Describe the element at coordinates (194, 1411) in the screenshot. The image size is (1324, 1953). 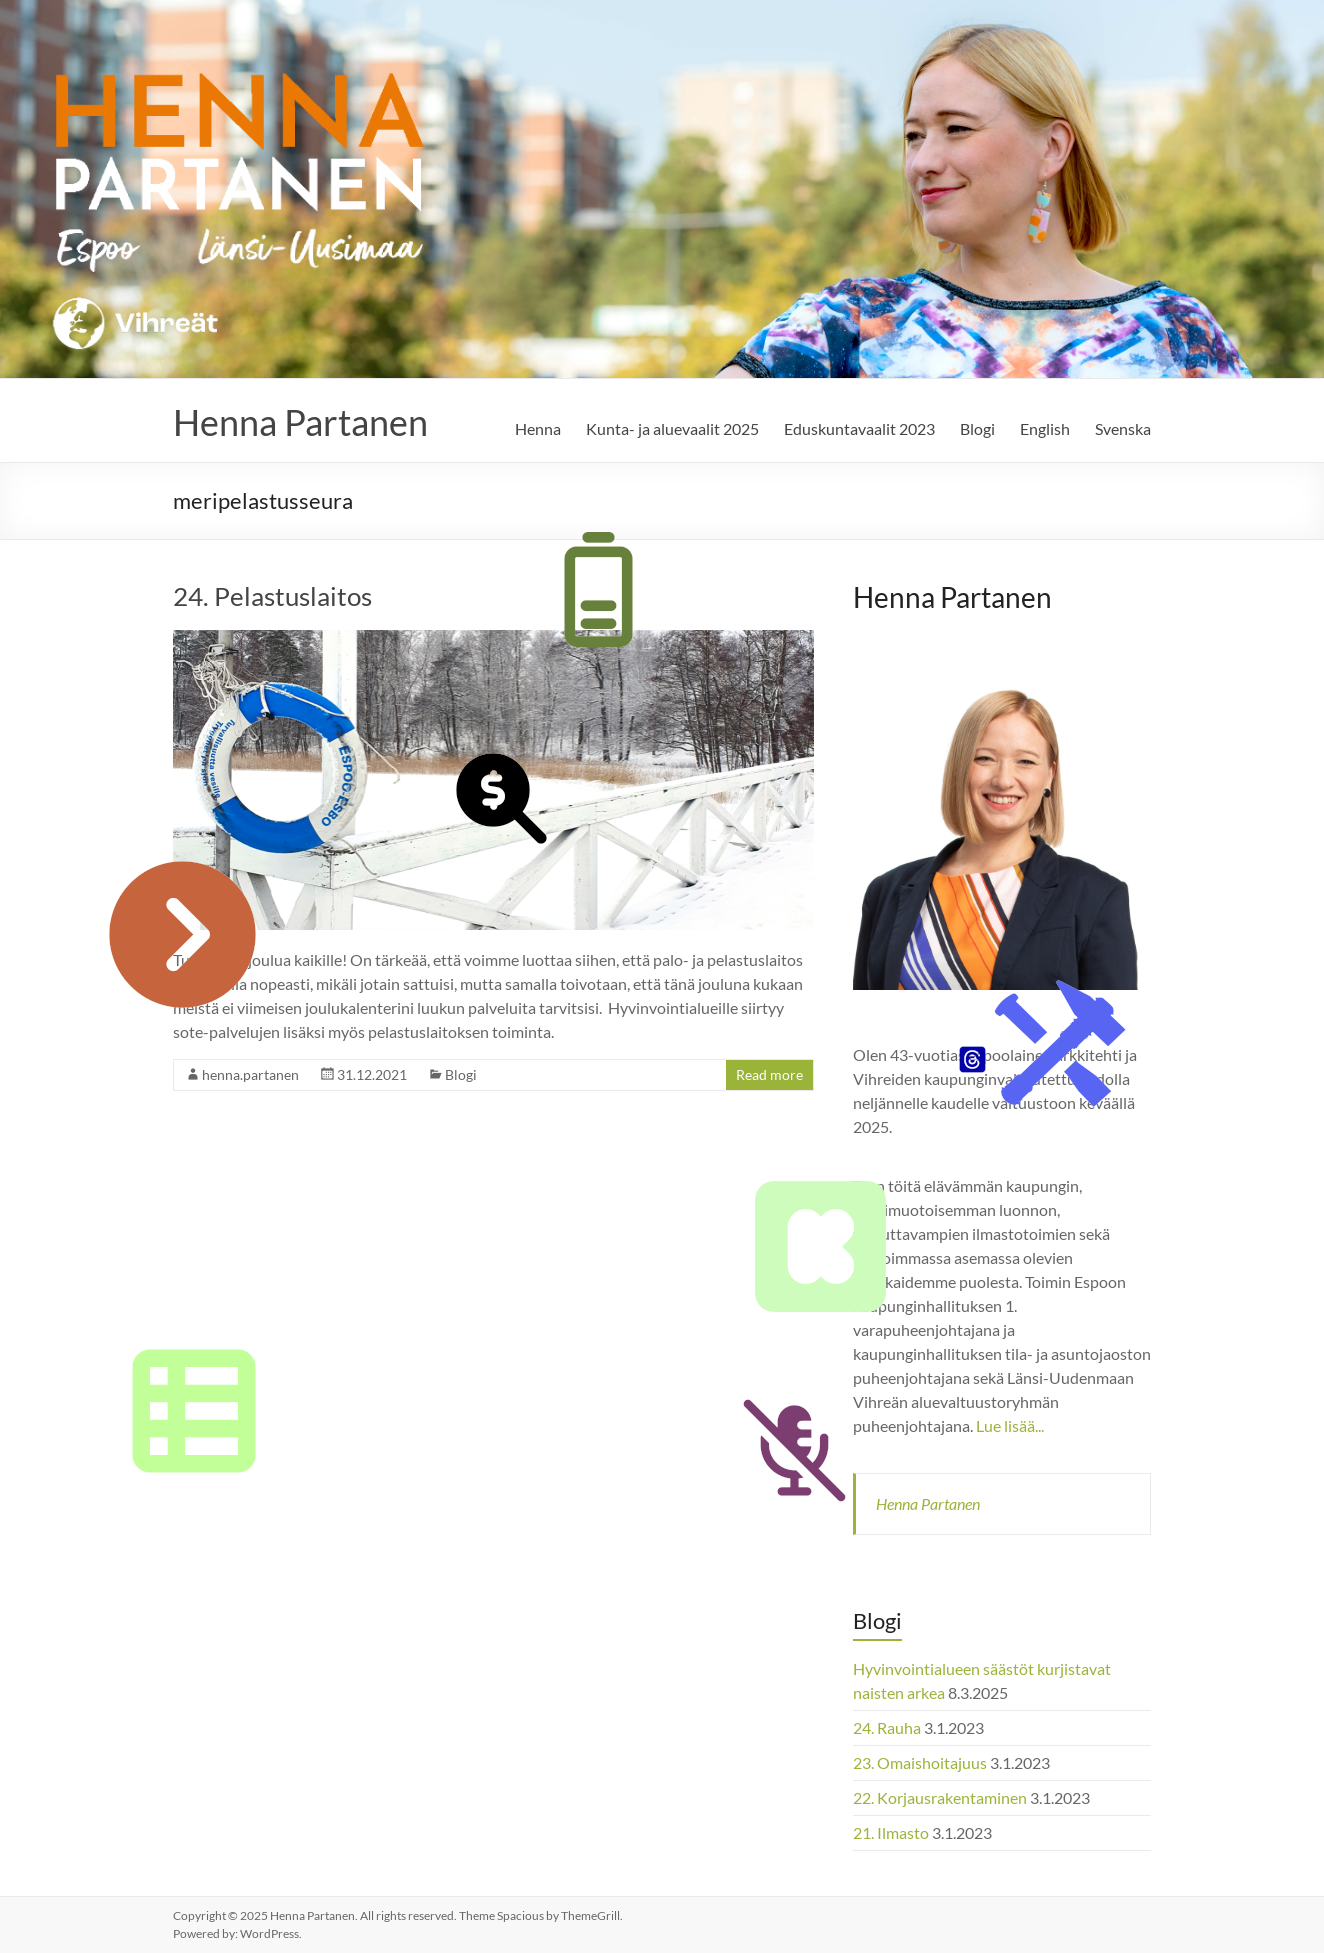
I see `switch to list view` at that location.